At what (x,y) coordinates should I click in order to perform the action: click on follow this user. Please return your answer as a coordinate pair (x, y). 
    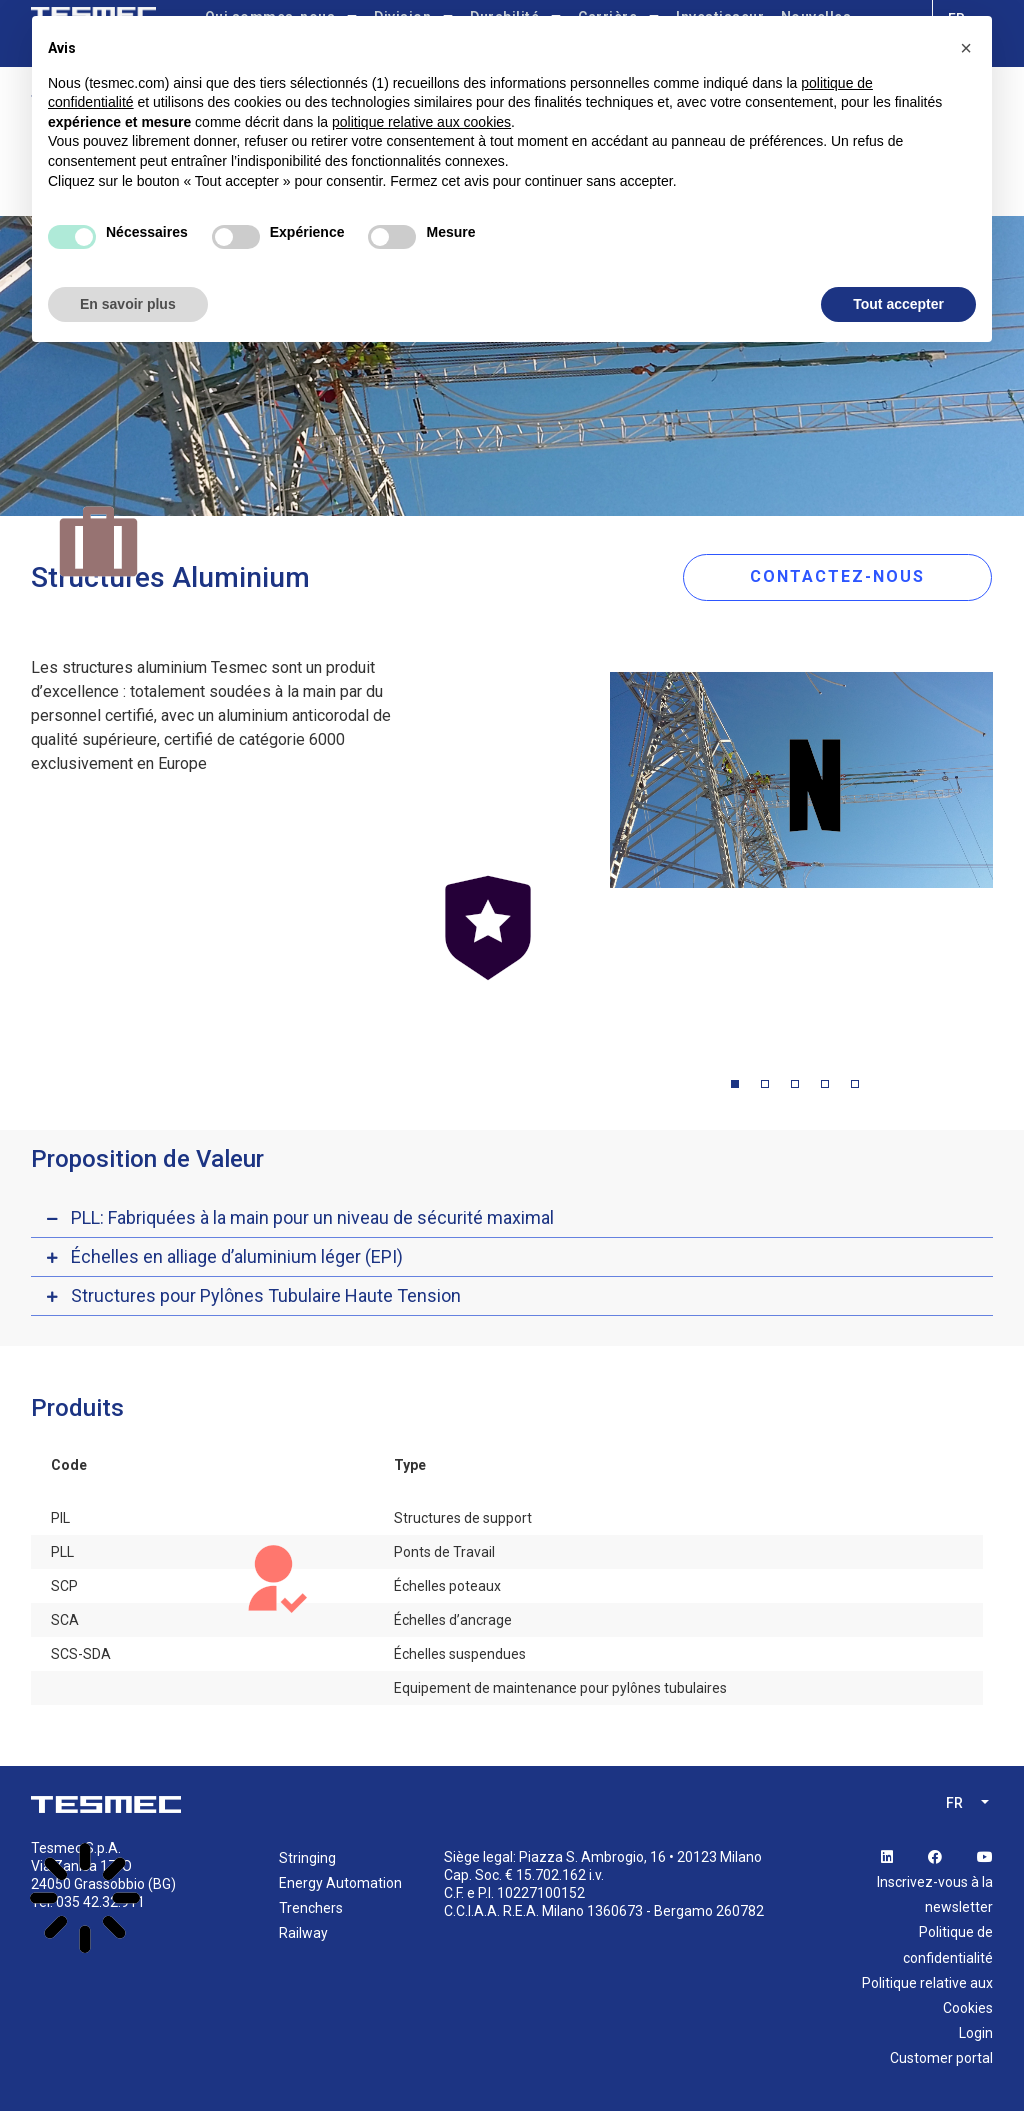
    Looking at the image, I should click on (273, 1579).